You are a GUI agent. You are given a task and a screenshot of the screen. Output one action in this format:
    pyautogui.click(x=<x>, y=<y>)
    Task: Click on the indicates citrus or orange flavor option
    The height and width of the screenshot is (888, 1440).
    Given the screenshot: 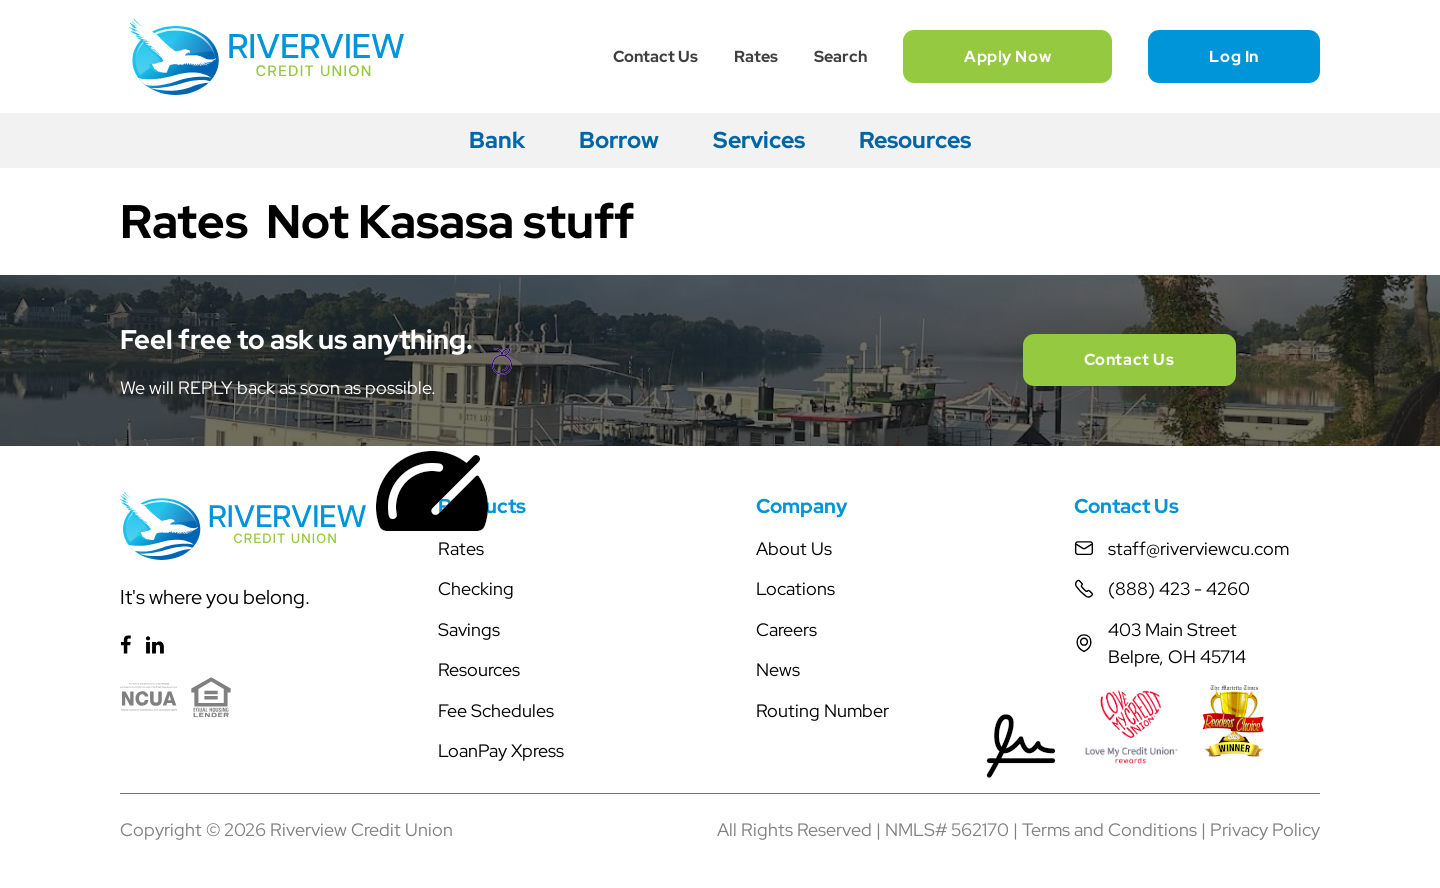 What is the action you would take?
    pyautogui.click(x=502, y=362)
    